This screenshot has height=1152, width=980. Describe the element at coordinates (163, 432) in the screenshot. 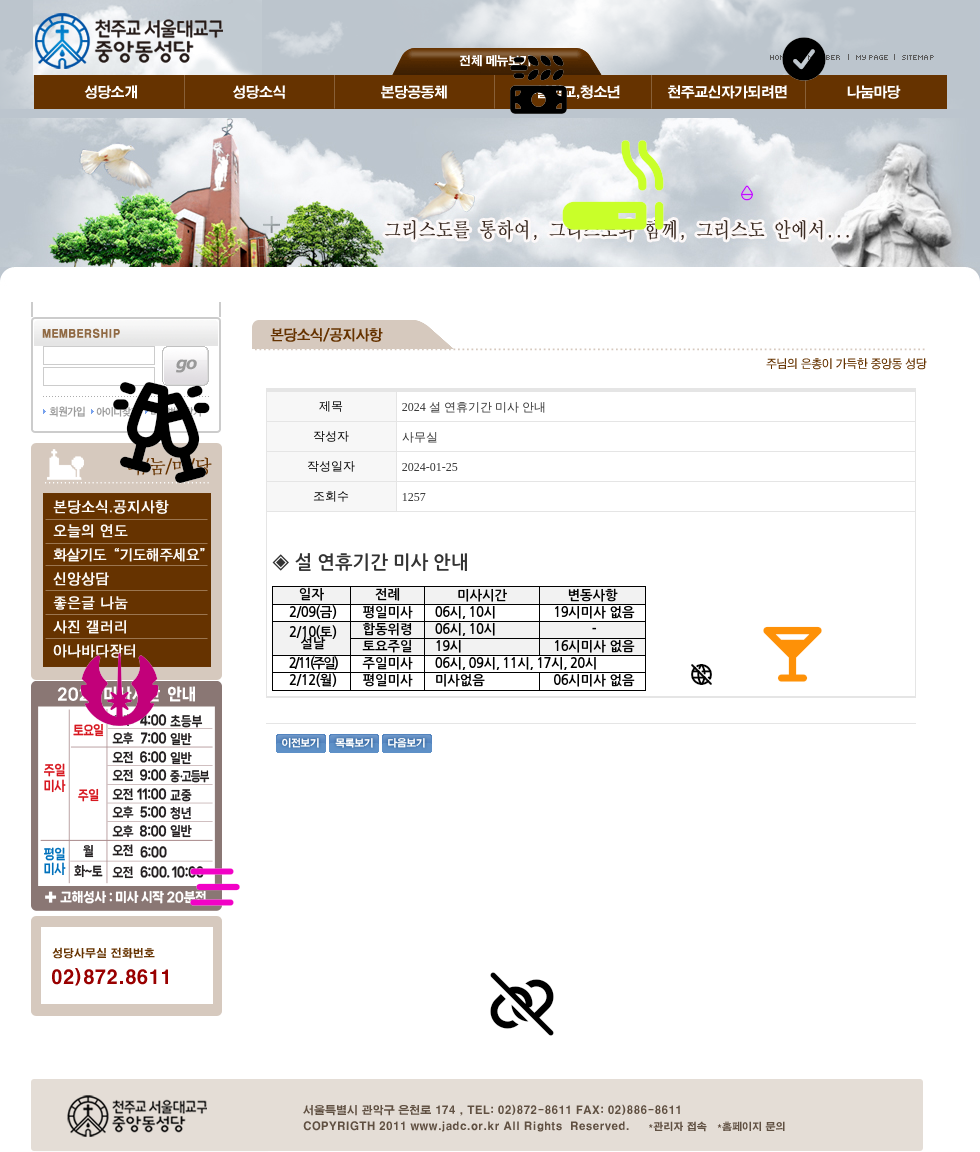

I see `celebrate a milestone or achievement` at that location.